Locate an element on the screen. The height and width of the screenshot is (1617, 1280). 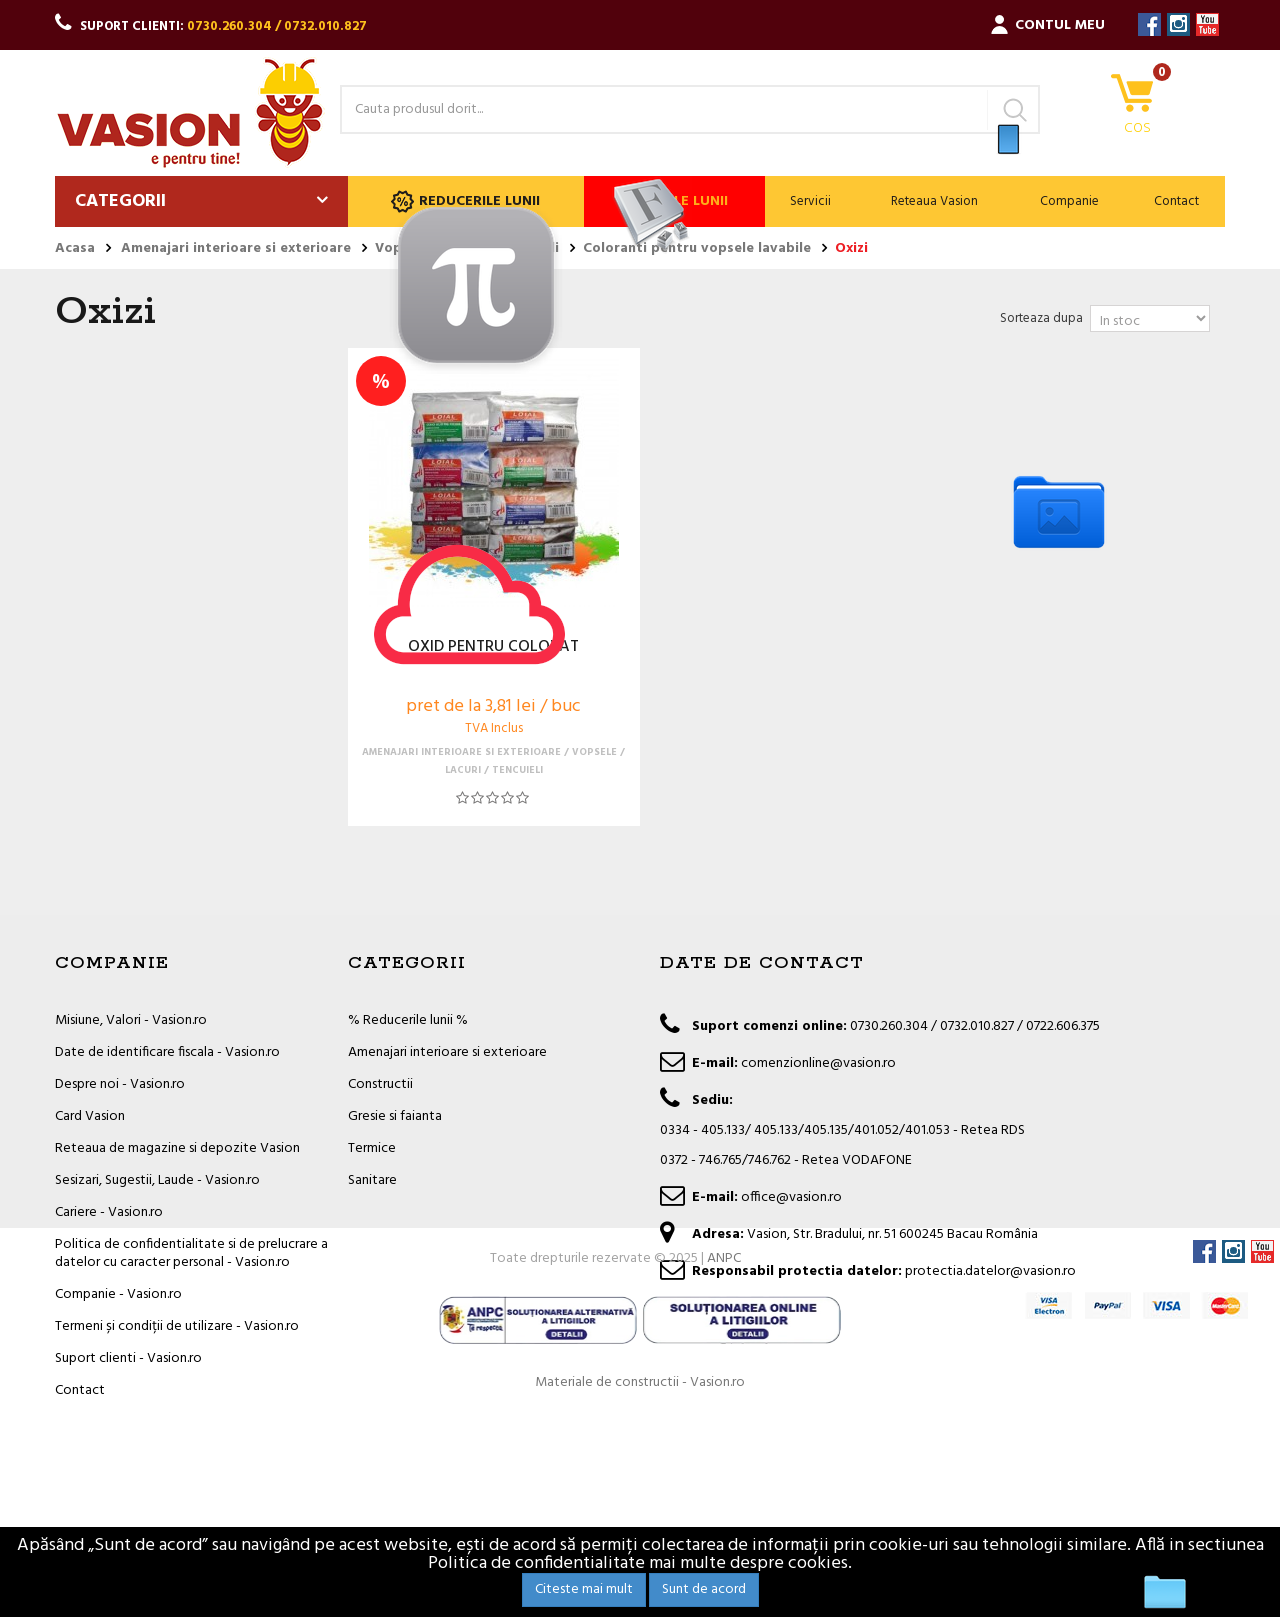
open folder to view contents is located at coordinates (1165, 1592).